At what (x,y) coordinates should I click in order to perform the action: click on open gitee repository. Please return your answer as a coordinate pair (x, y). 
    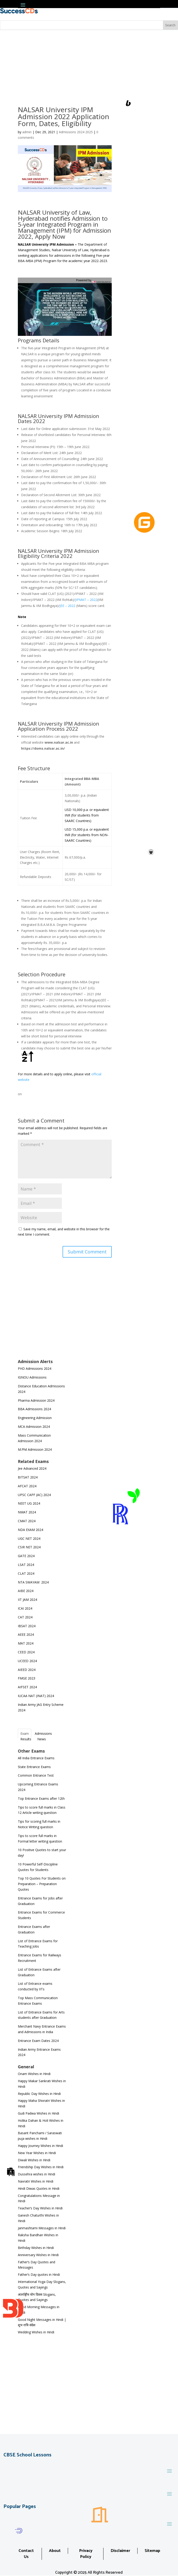
    Looking at the image, I should click on (144, 522).